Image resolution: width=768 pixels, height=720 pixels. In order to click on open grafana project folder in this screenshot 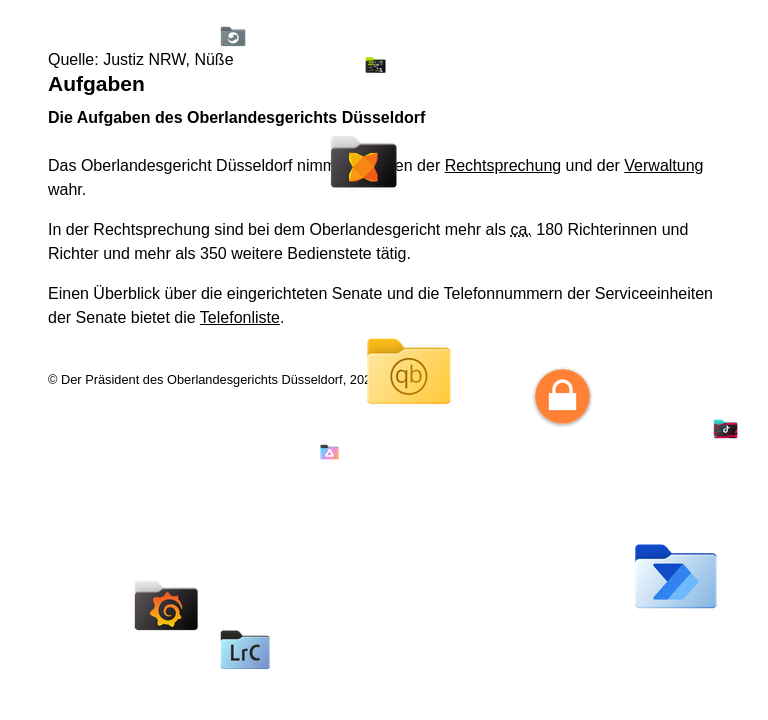, I will do `click(166, 607)`.